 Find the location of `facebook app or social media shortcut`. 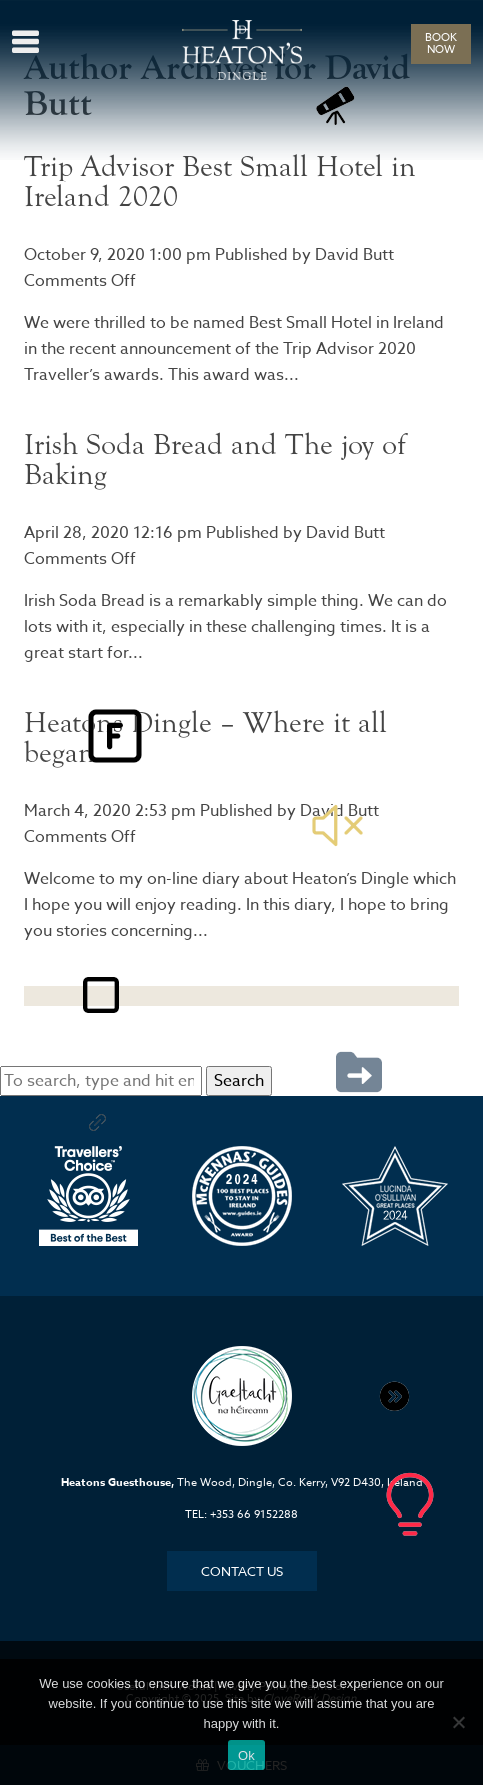

facebook app or social media shortcut is located at coordinates (115, 736).